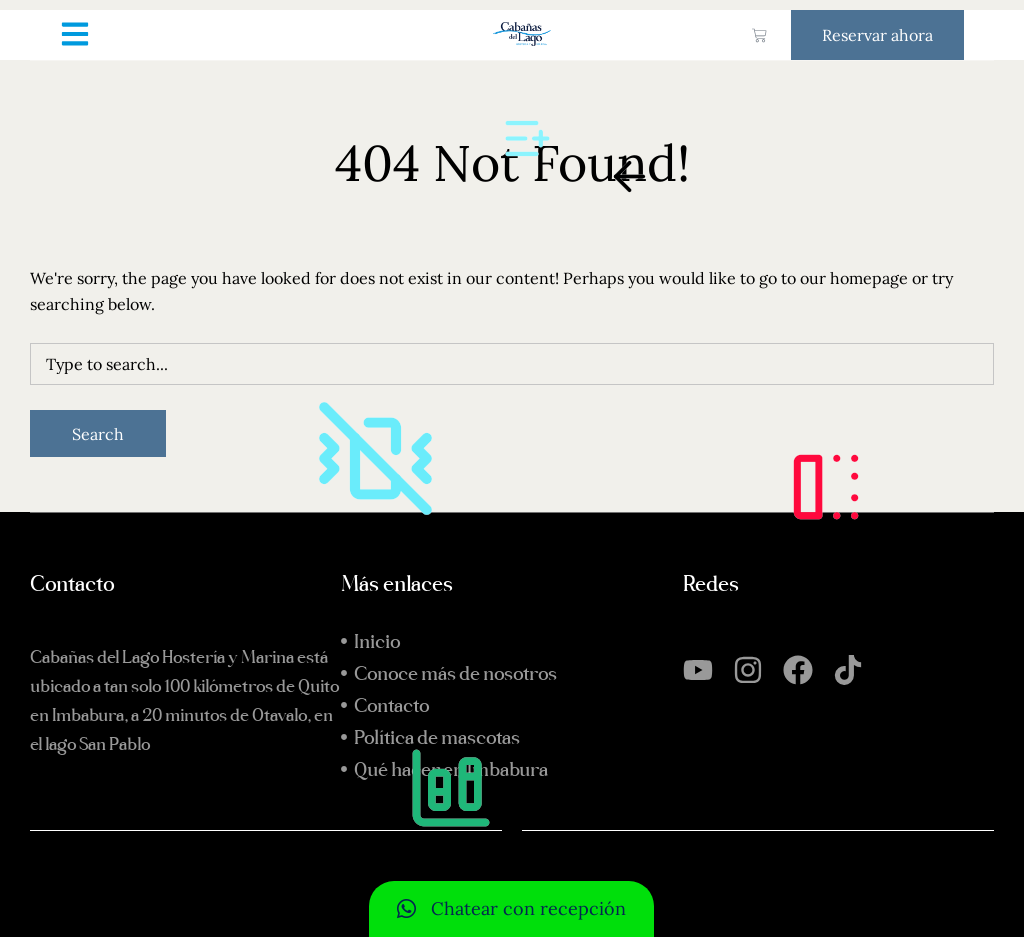 The height and width of the screenshot is (937, 1024). Describe the element at coordinates (826, 487) in the screenshot. I see `align selected element to the left` at that location.